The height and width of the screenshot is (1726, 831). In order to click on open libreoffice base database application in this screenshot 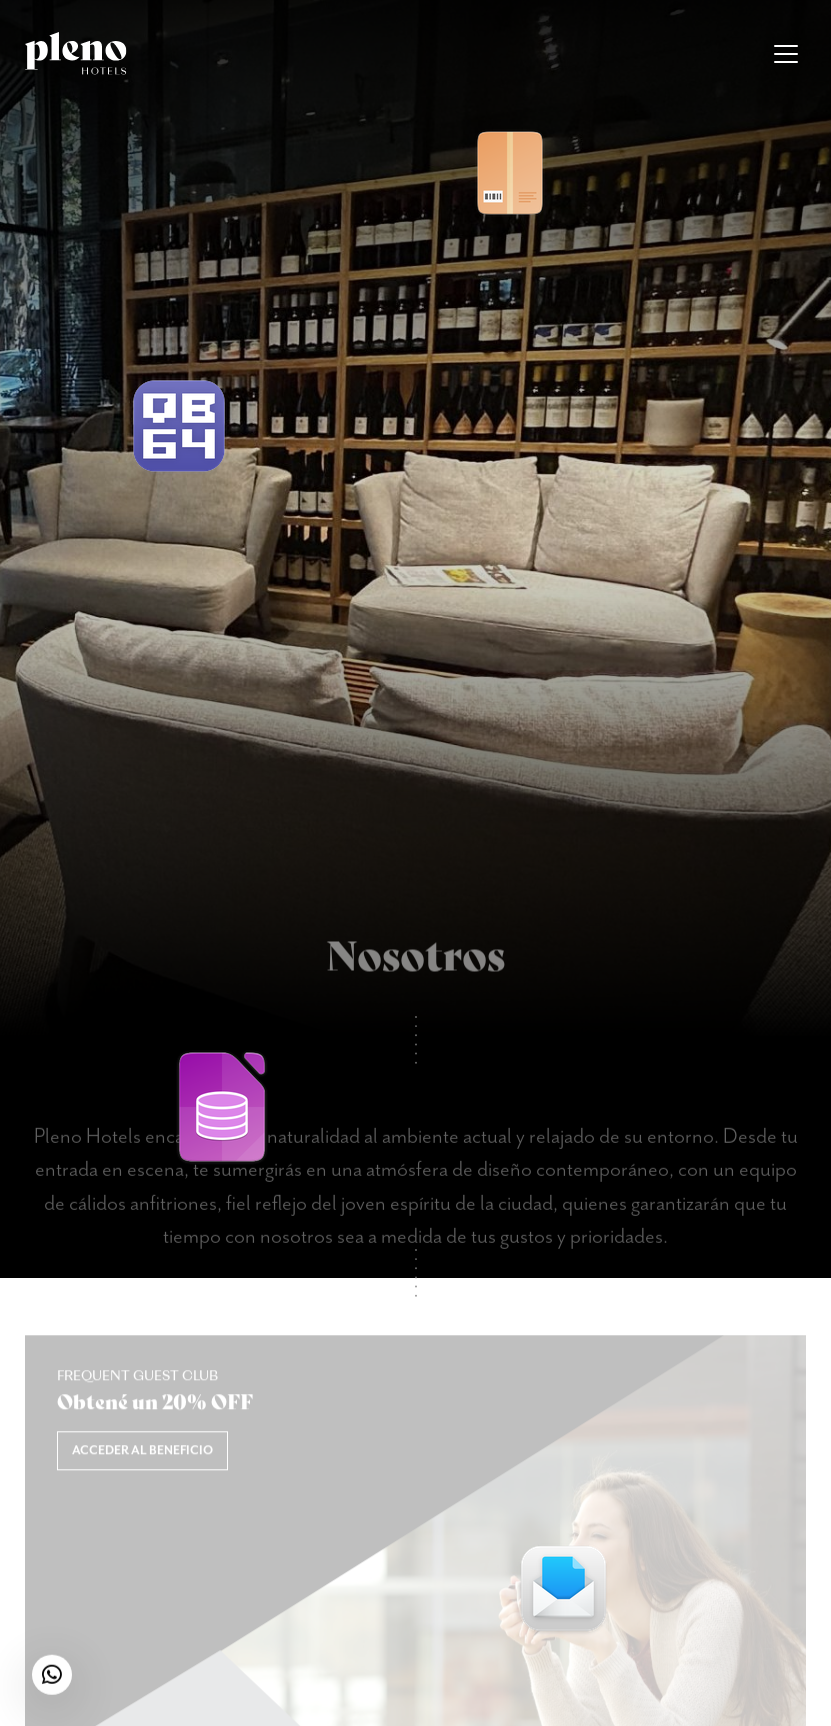, I will do `click(222, 1107)`.